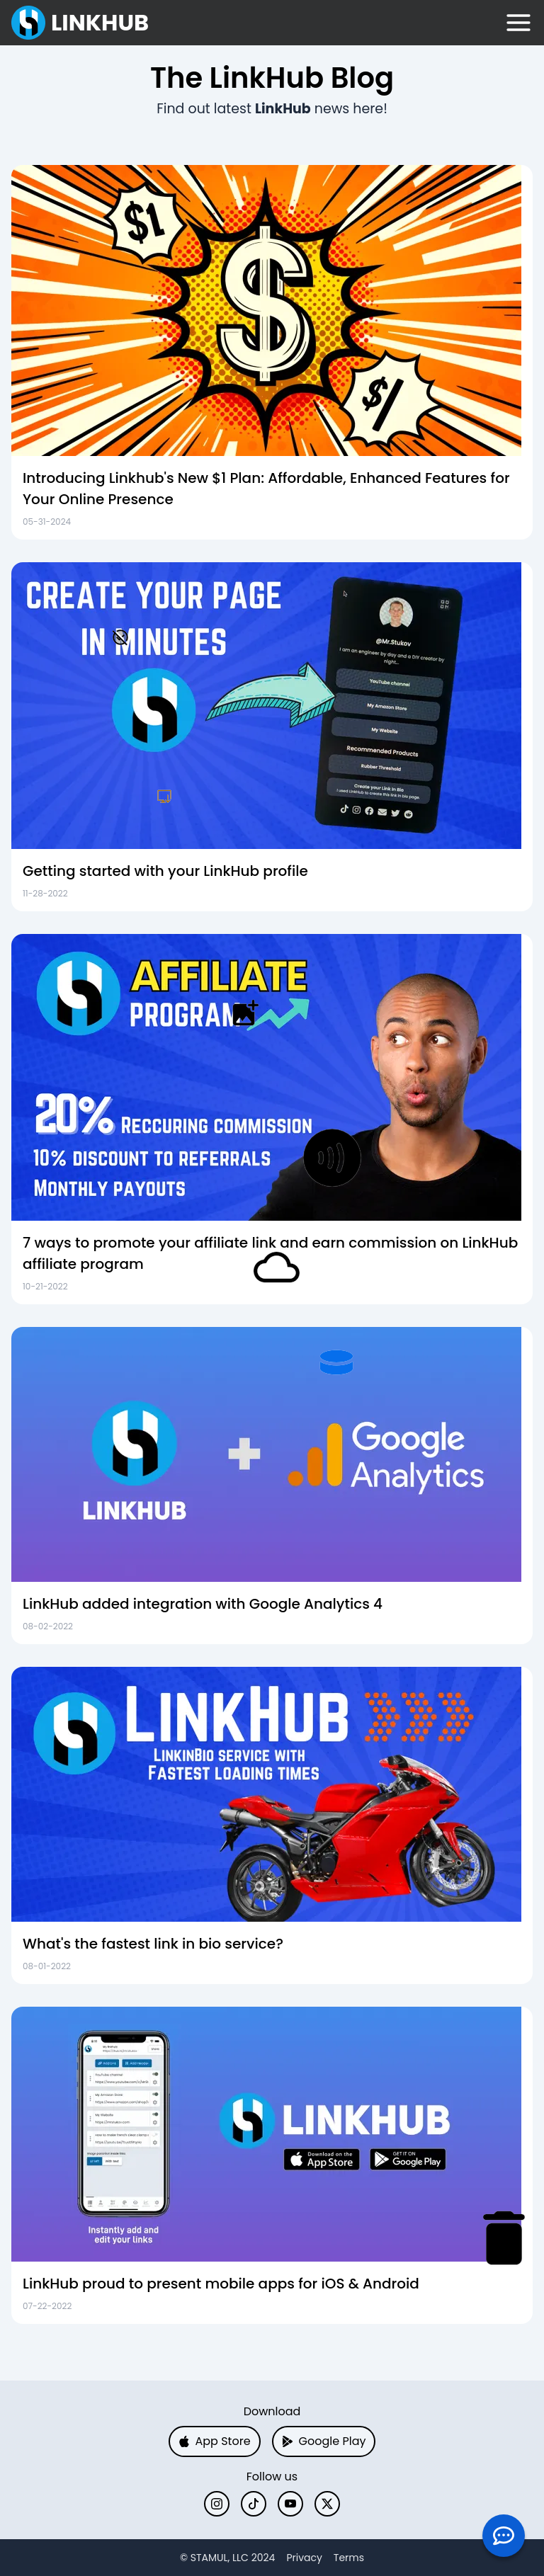 This screenshot has height=2576, width=544. What do you see at coordinates (245, 1013) in the screenshot?
I see `add a new photo to your collection` at bounding box center [245, 1013].